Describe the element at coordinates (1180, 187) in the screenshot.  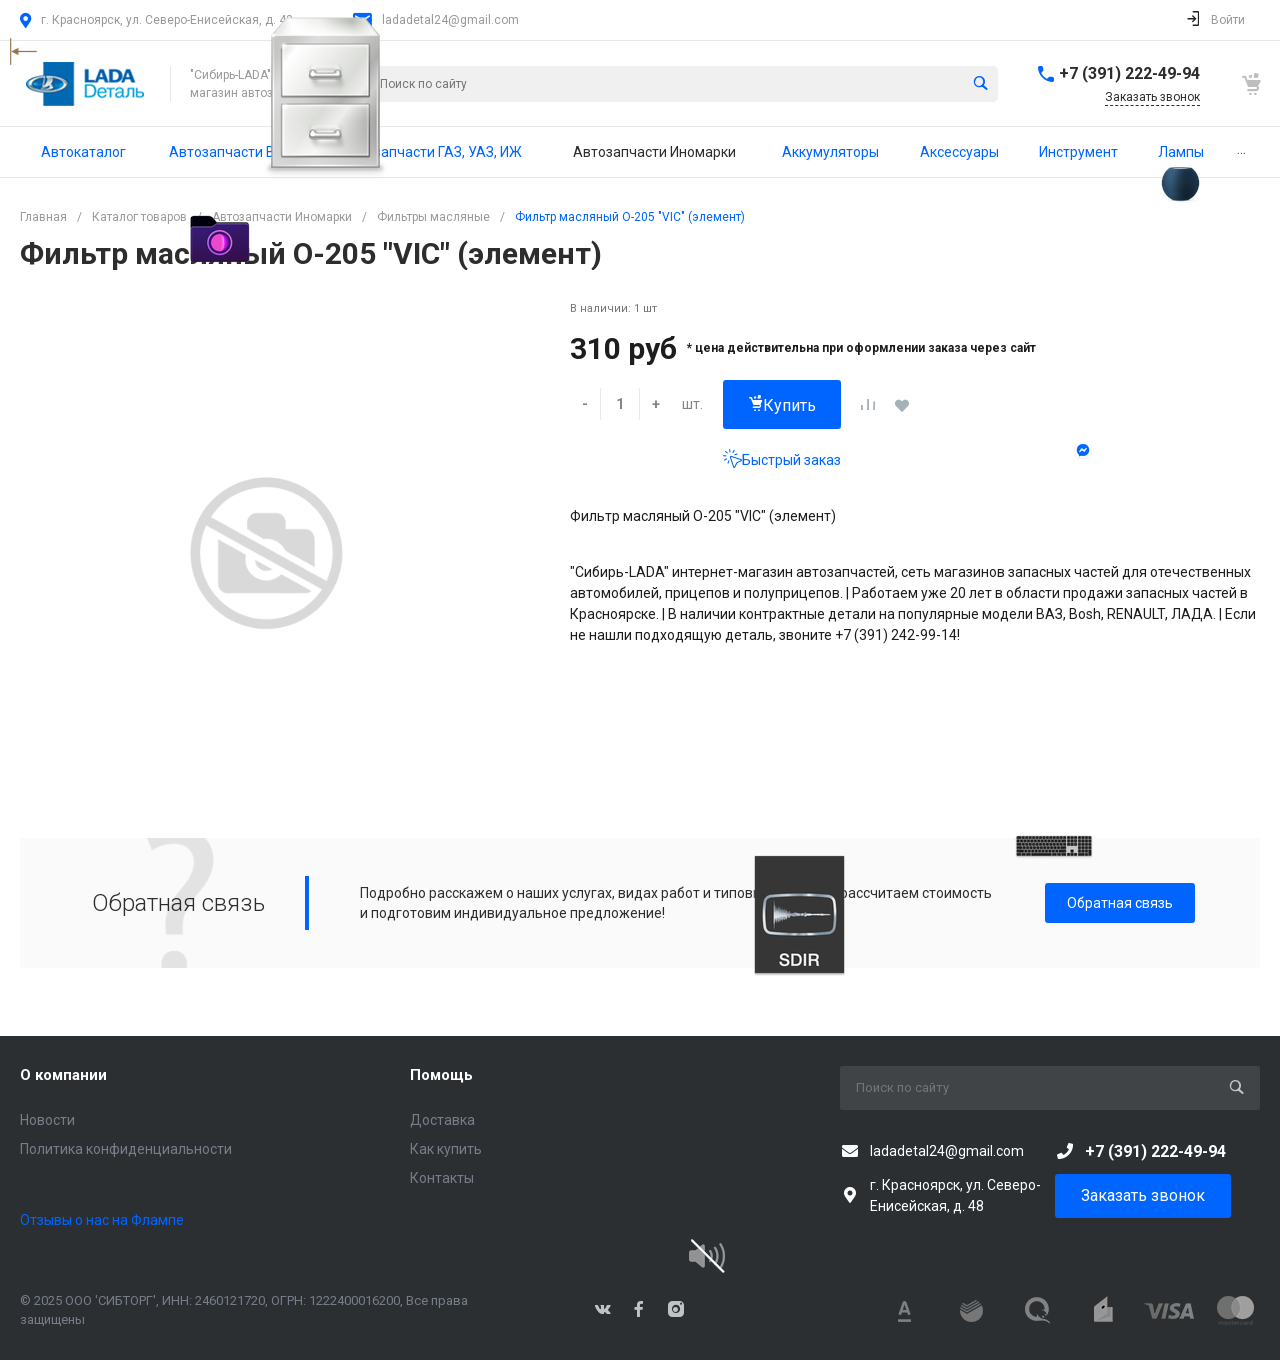
I see `HomePod mini smart speaker device` at that location.